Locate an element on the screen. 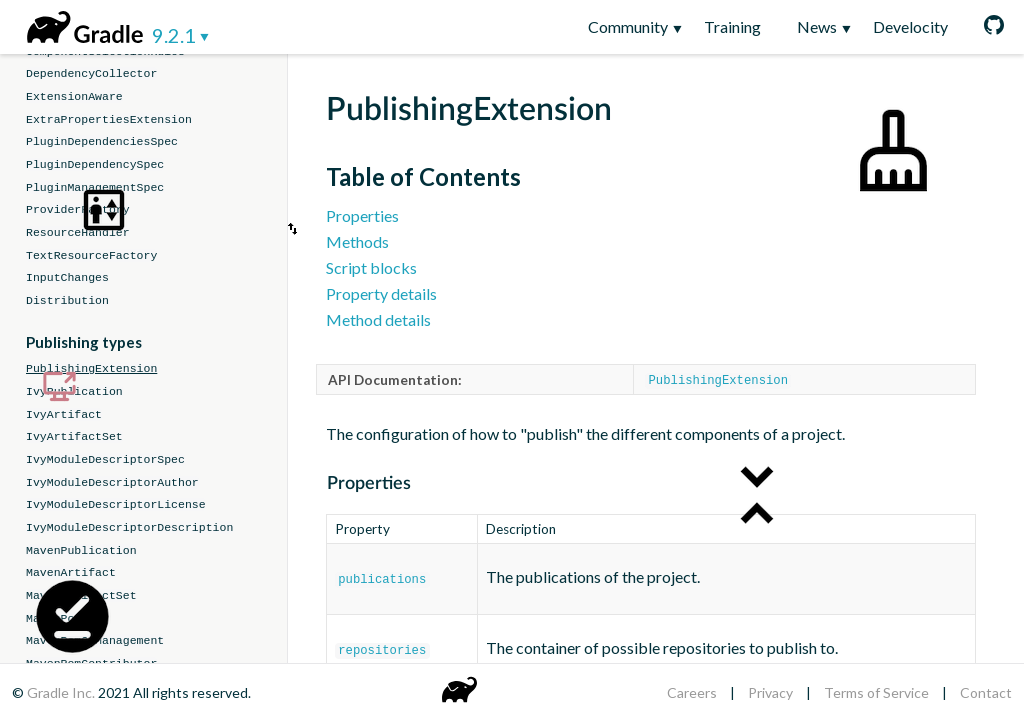 This screenshot has width=1024, height=720. collapse expanded content is located at coordinates (757, 495).